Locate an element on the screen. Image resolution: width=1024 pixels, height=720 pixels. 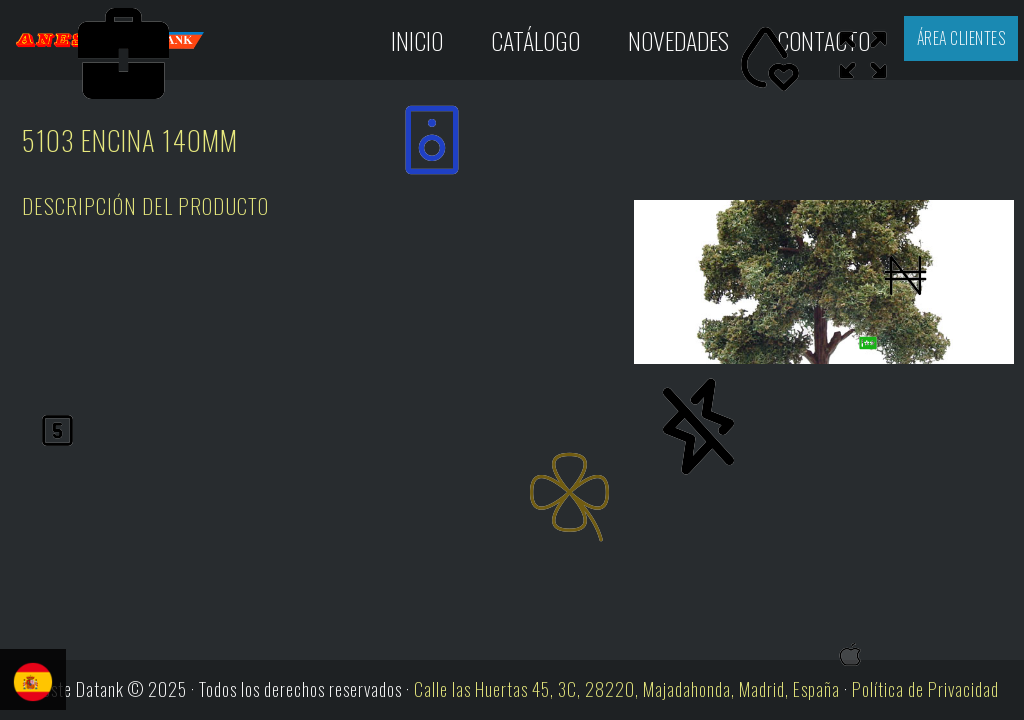
indicates Nigerian naira currency is located at coordinates (905, 275).